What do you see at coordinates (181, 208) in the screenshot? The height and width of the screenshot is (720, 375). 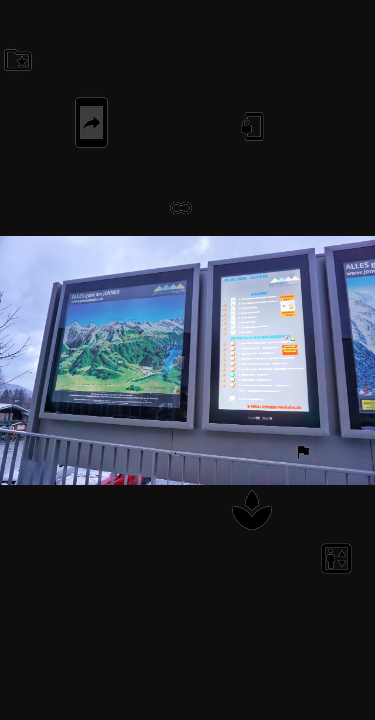 I see `peanut app logo or brand icon` at bounding box center [181, 208].